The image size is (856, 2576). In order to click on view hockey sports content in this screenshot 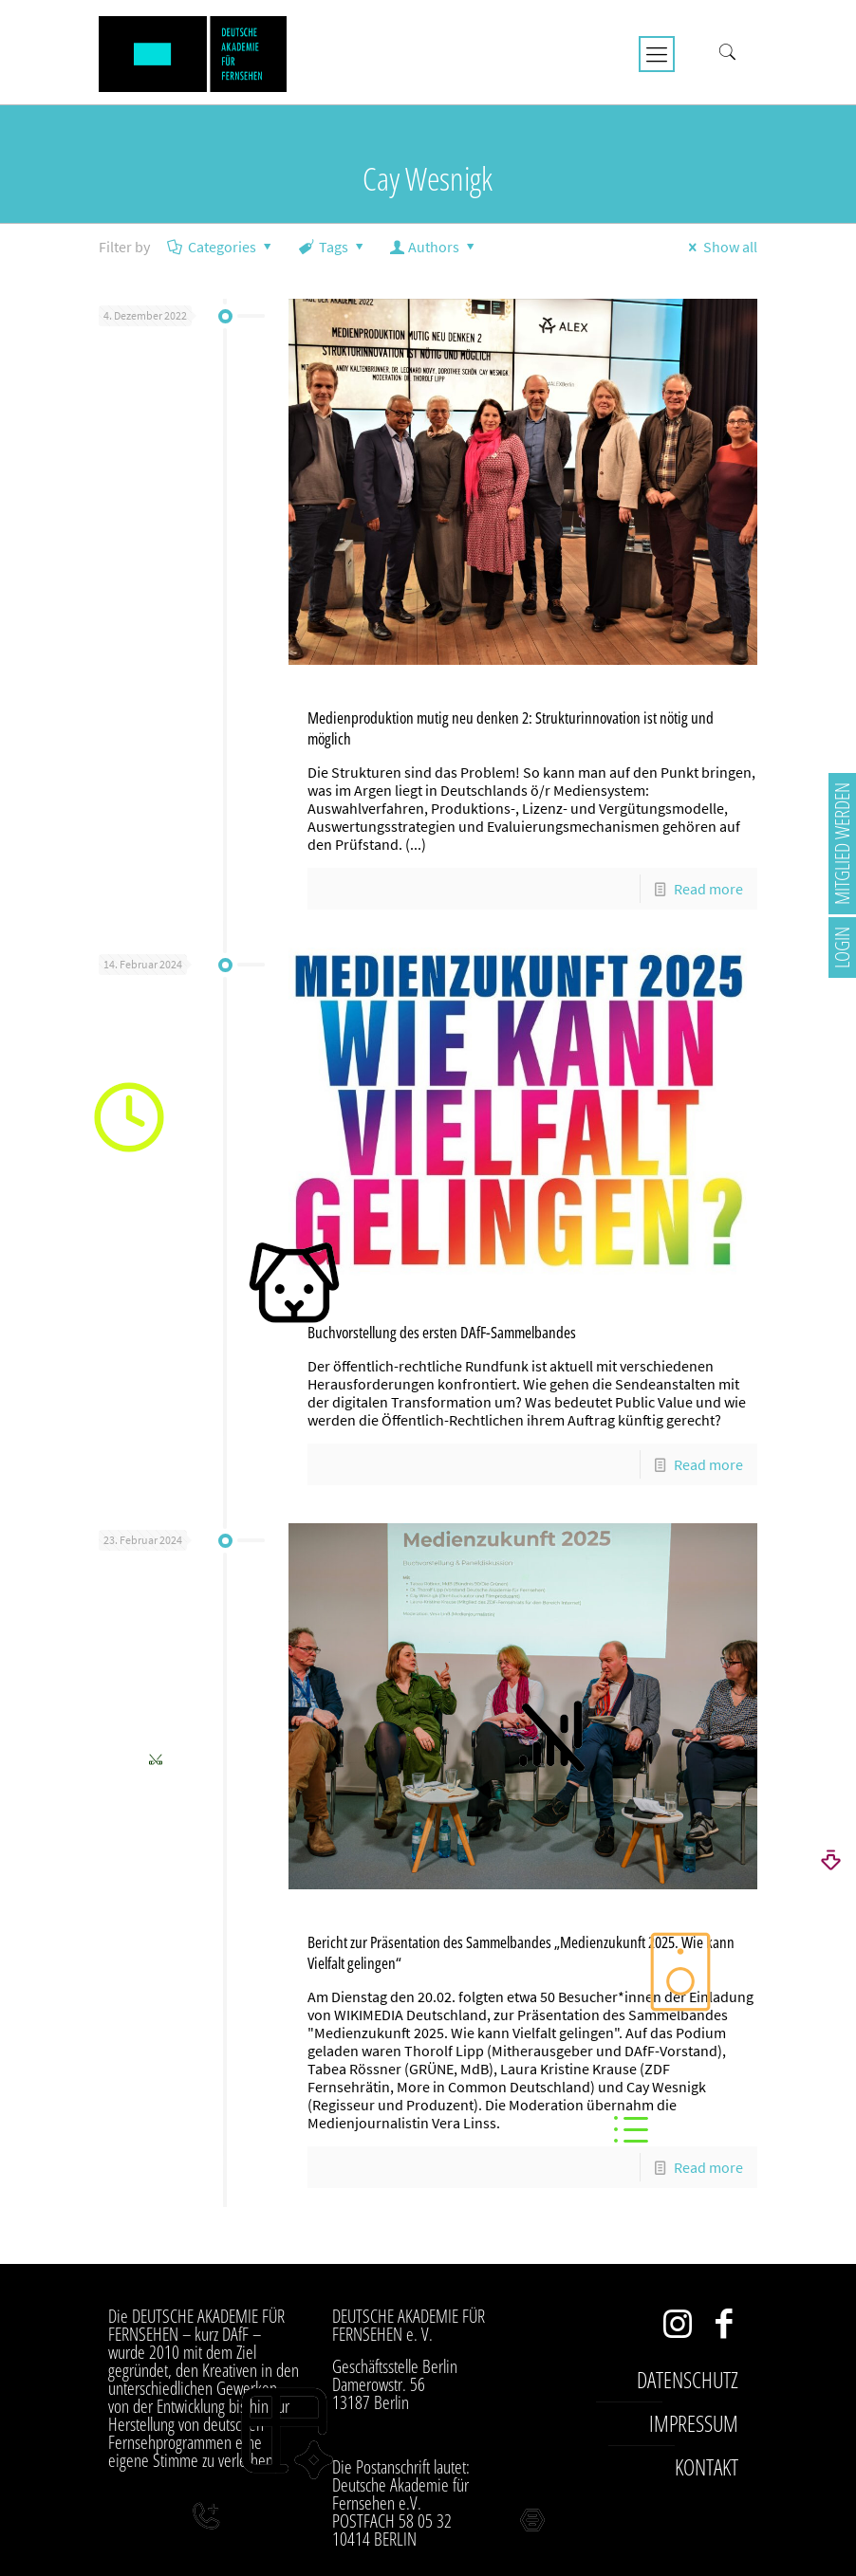, I will do `click(156, 1759)`.